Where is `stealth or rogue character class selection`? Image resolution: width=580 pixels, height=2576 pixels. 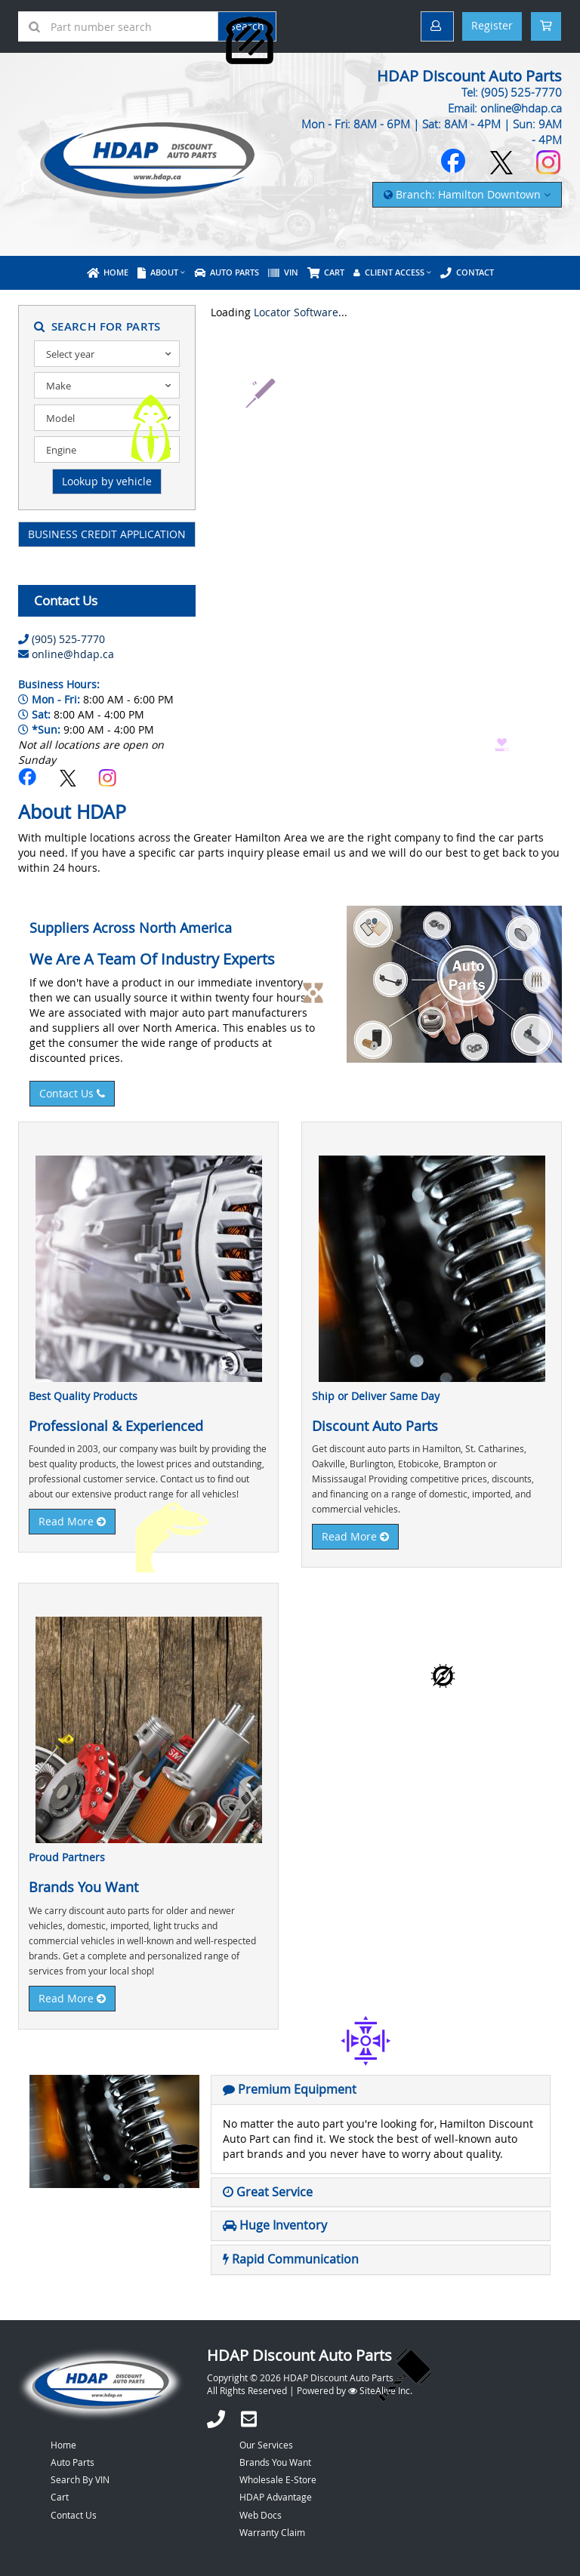
stealth or rogue character class selection is located at coordinates (151, 429).